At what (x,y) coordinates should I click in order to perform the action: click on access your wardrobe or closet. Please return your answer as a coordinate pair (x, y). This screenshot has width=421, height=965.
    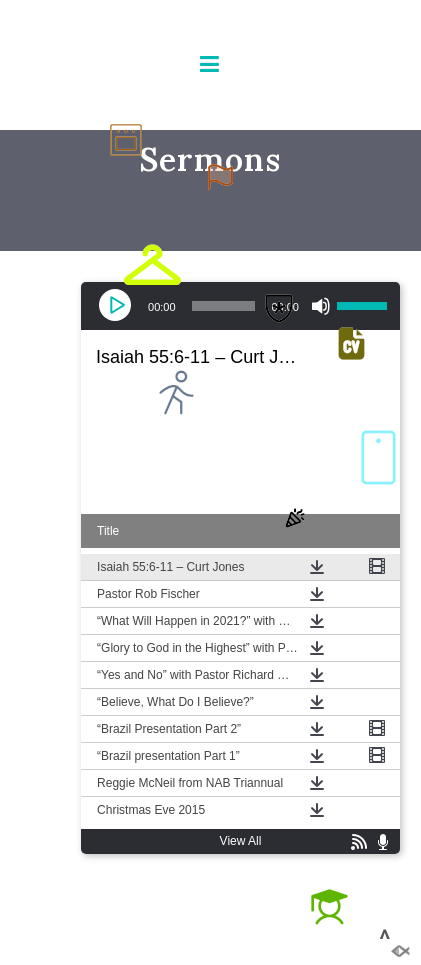
    Looking at the image, I should click on (152, 267).